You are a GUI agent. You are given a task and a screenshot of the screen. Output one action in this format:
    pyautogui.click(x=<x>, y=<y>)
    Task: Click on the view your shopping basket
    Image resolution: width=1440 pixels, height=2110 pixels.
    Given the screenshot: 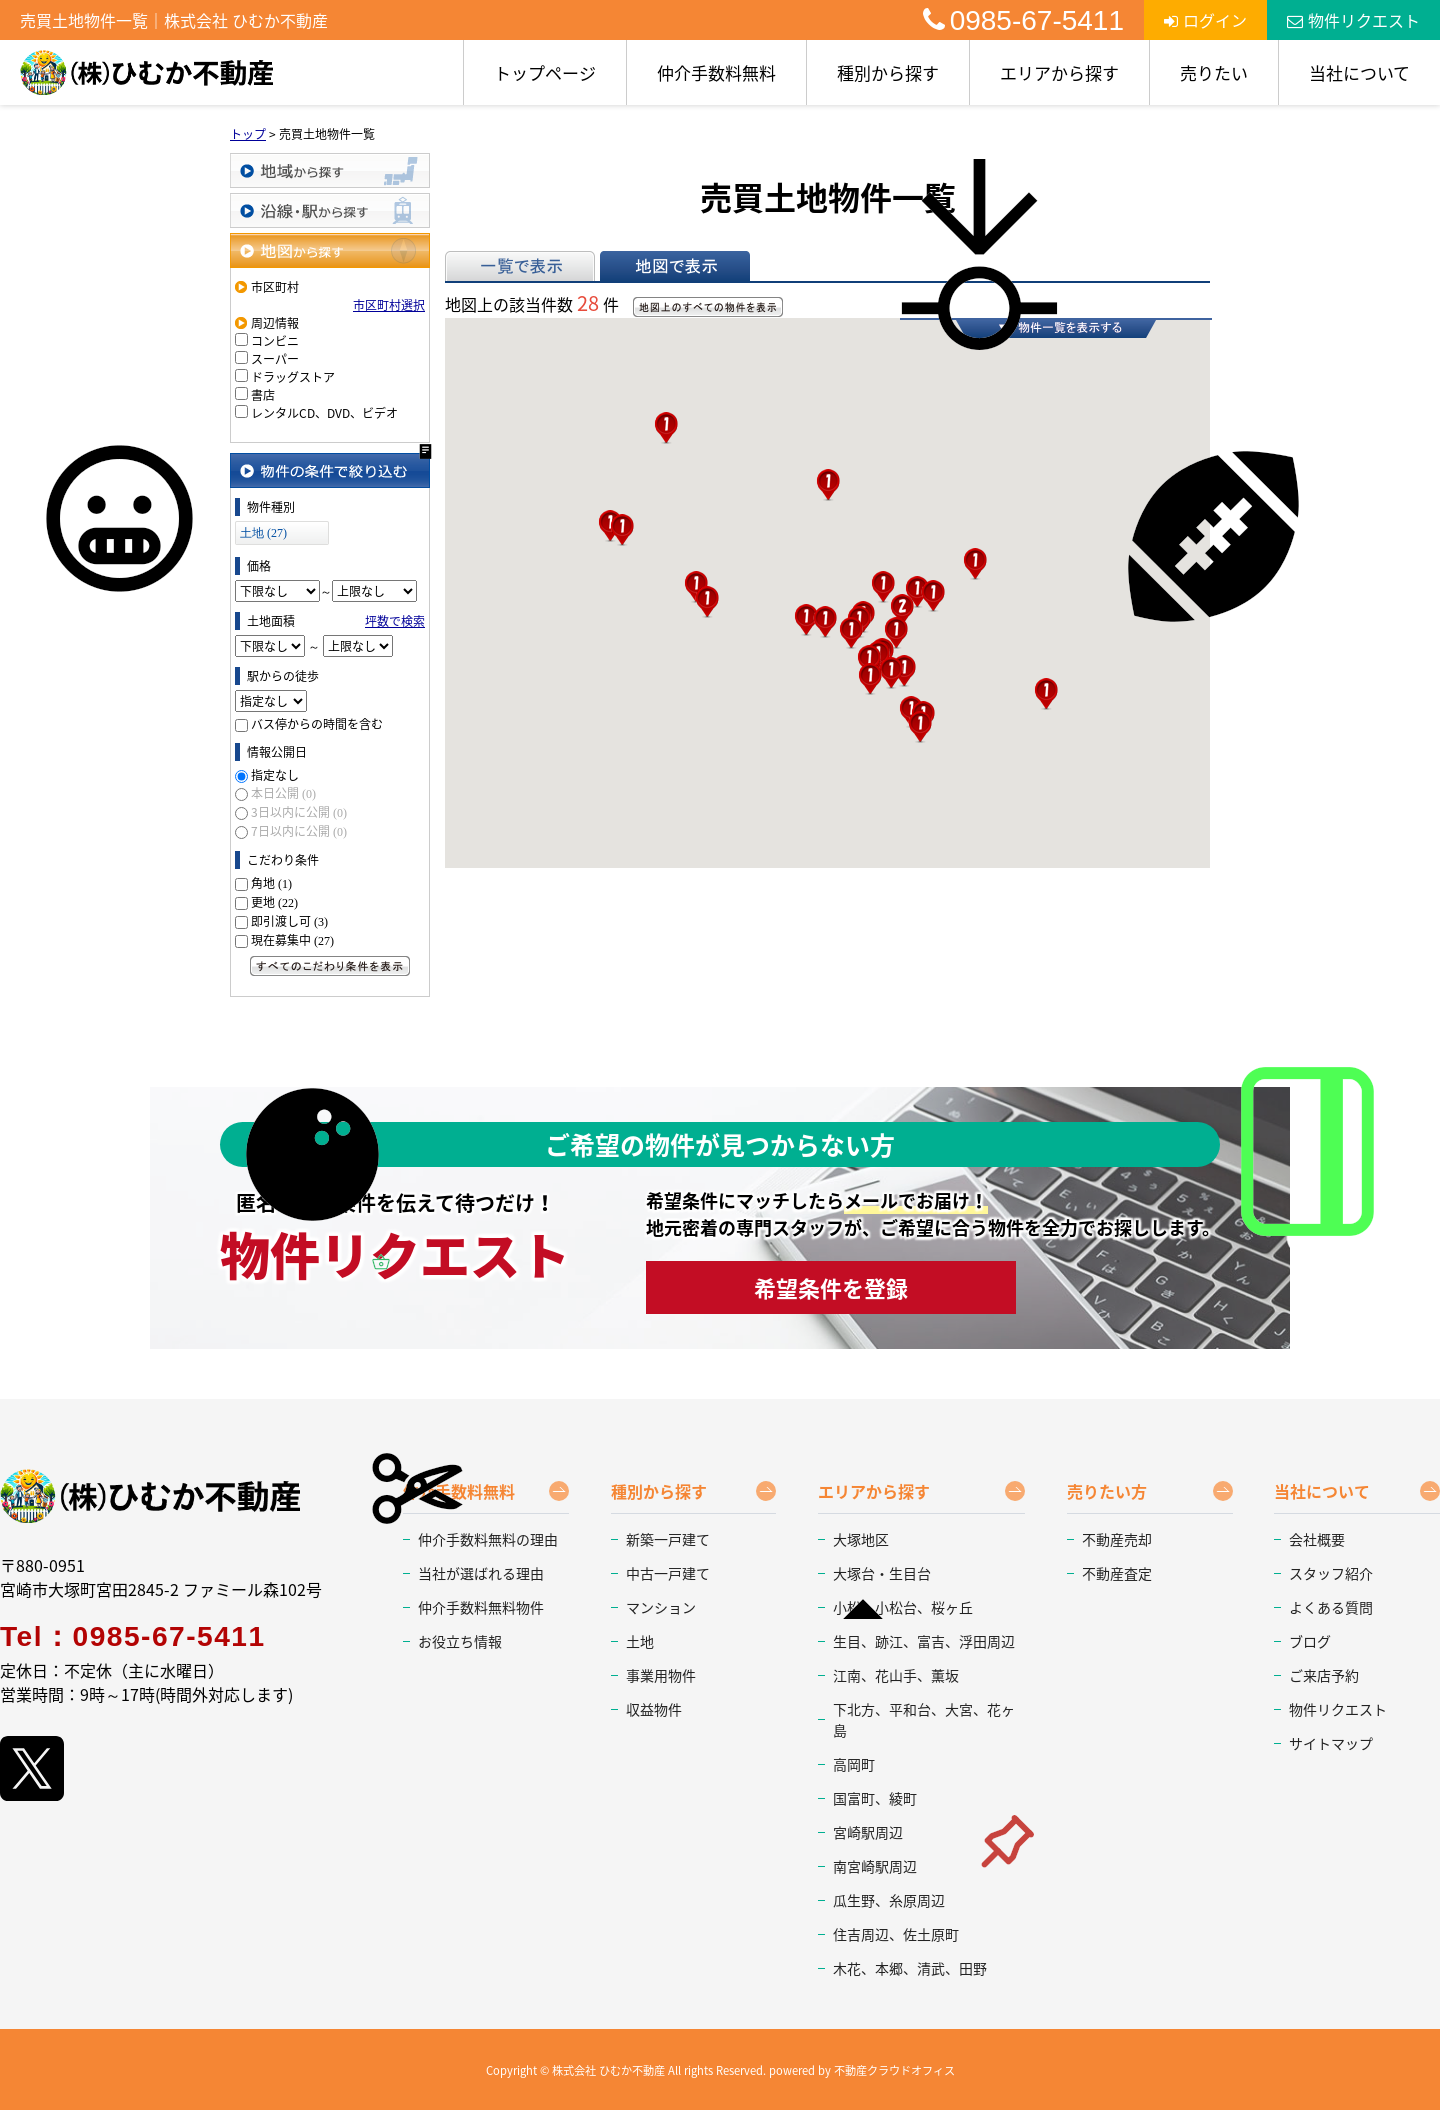 What is the action you would take?
    pyautogui.click(x=381, y=1262)
    